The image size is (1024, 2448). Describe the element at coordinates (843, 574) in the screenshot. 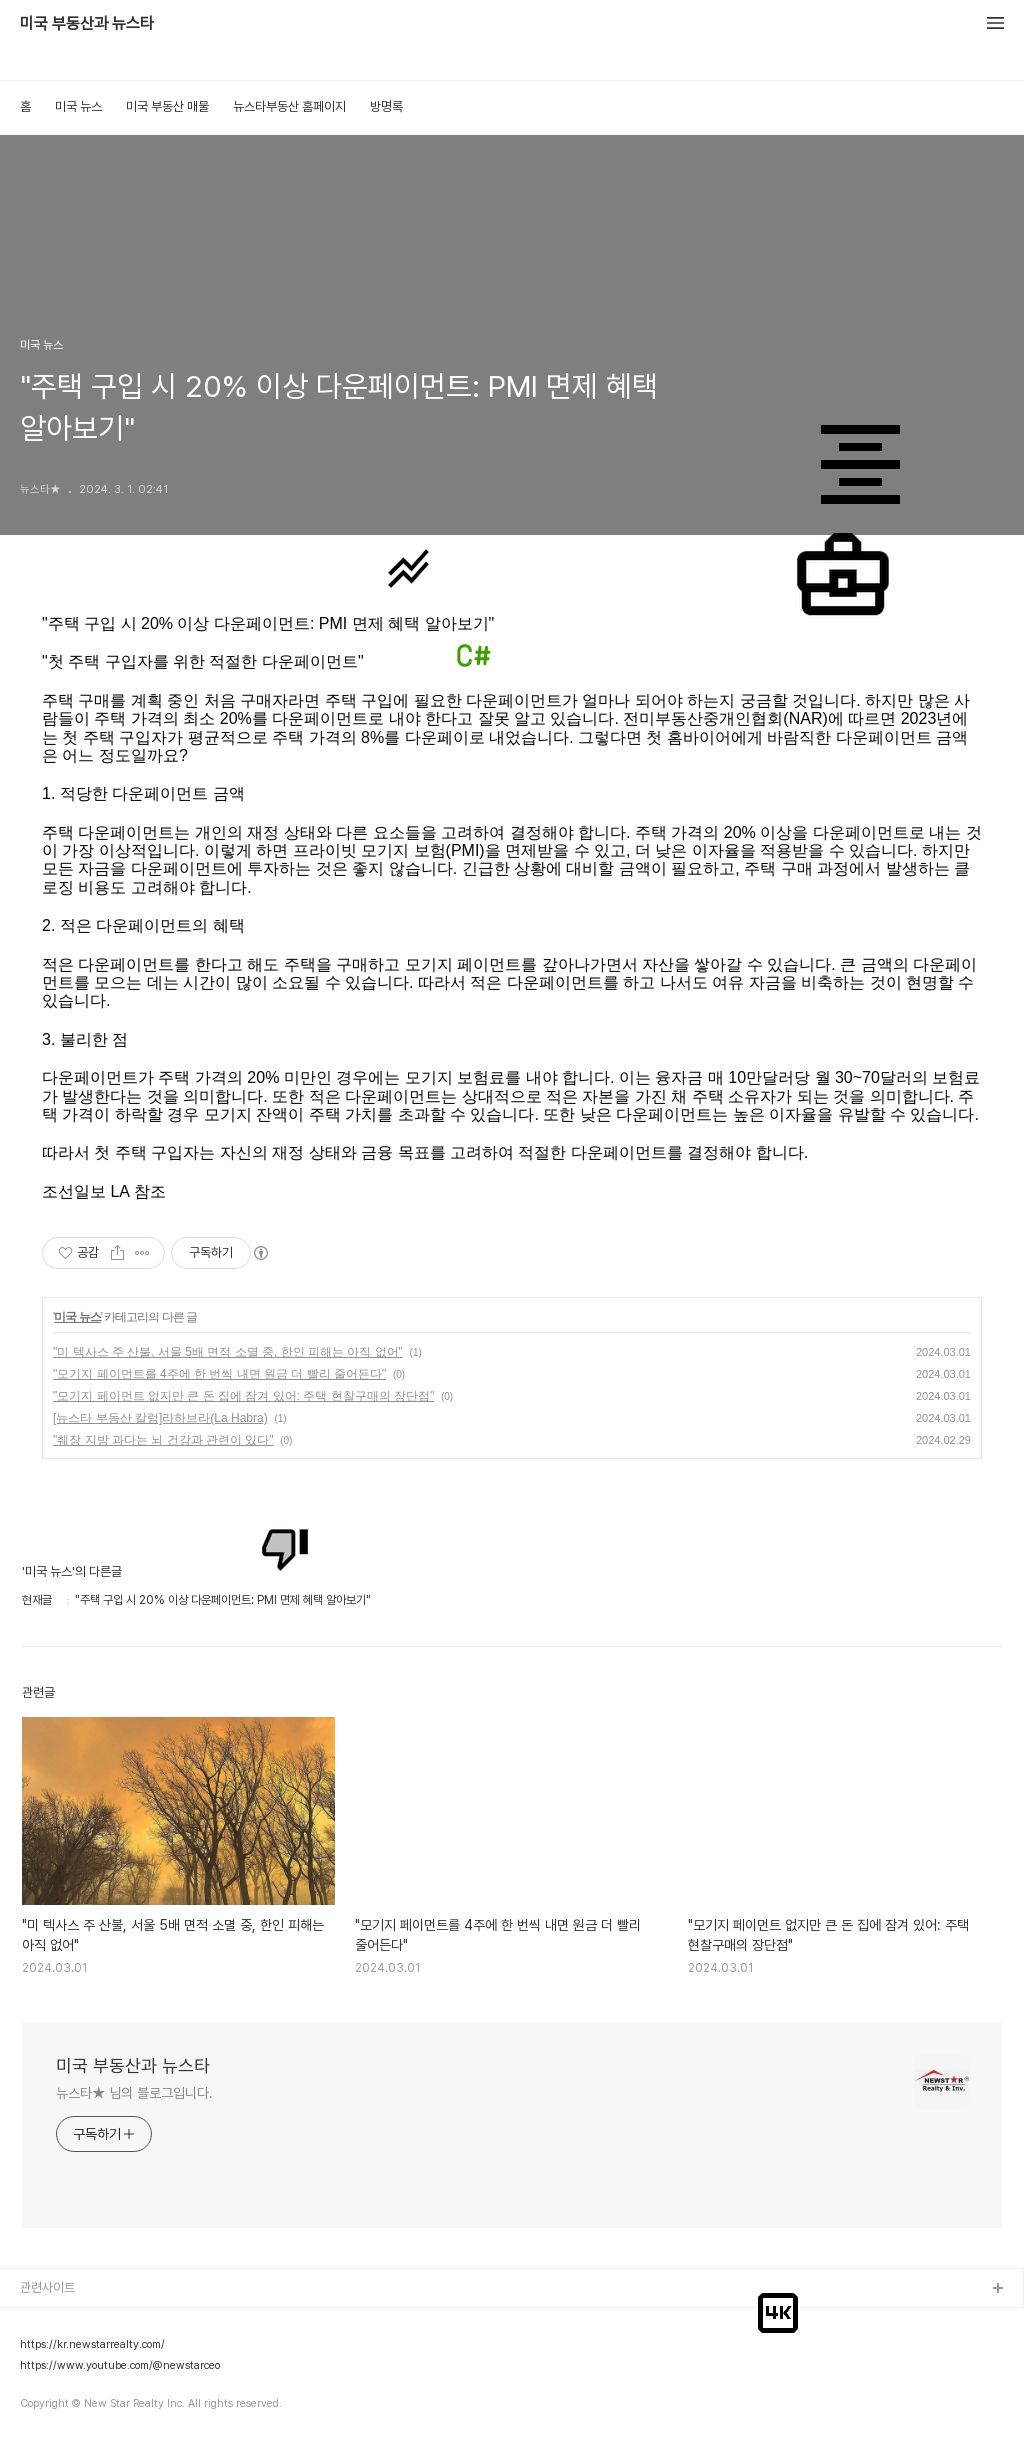

I see `access work or business-related features` at that location.